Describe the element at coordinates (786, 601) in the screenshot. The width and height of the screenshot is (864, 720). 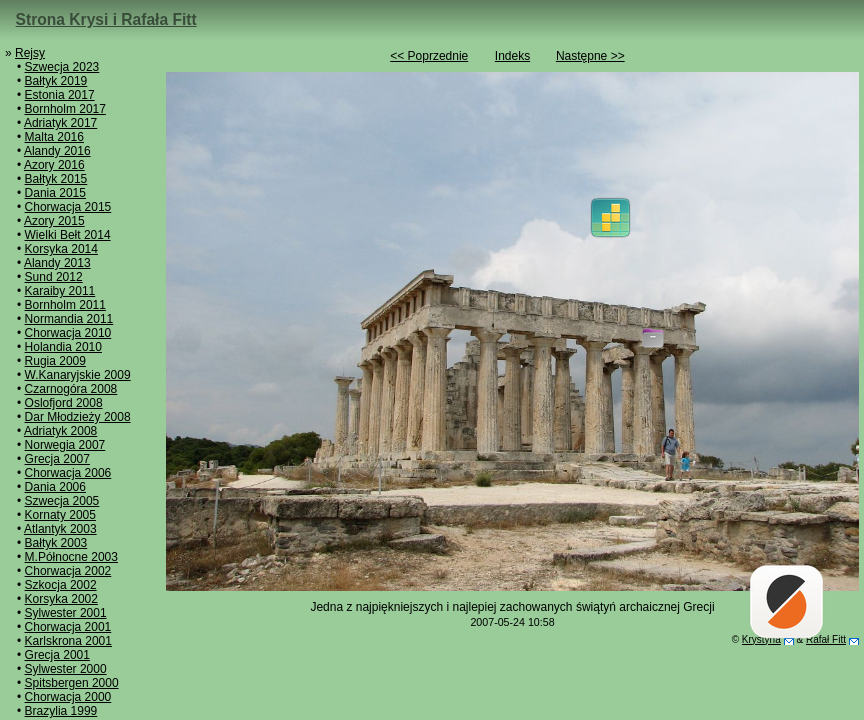
I see `open PrusaSlicer 3D printing software` at that location.